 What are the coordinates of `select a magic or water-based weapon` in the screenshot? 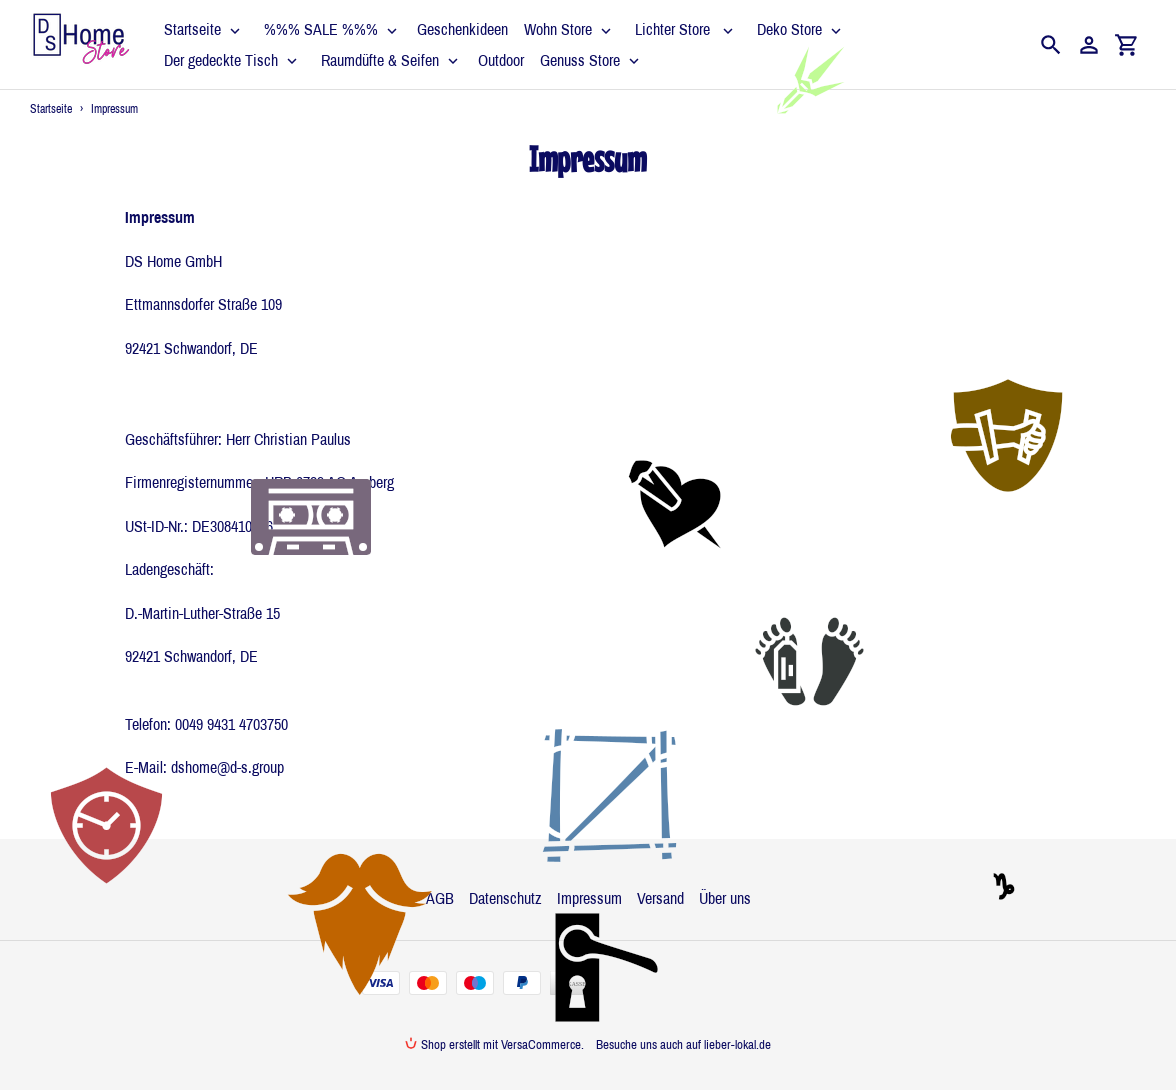 It's located at (811, 80).